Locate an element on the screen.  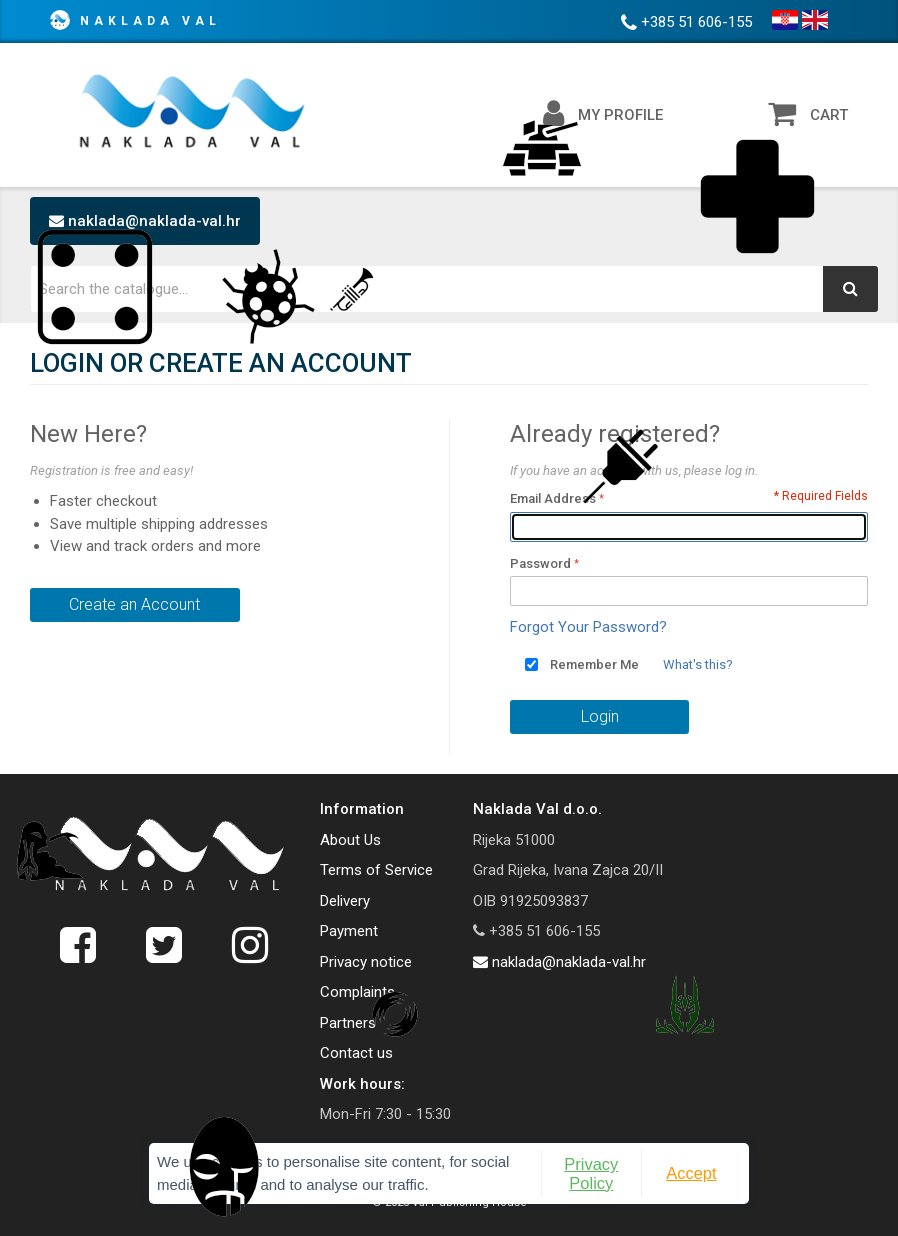
connect to a power source is located at coordinates (620, 466).